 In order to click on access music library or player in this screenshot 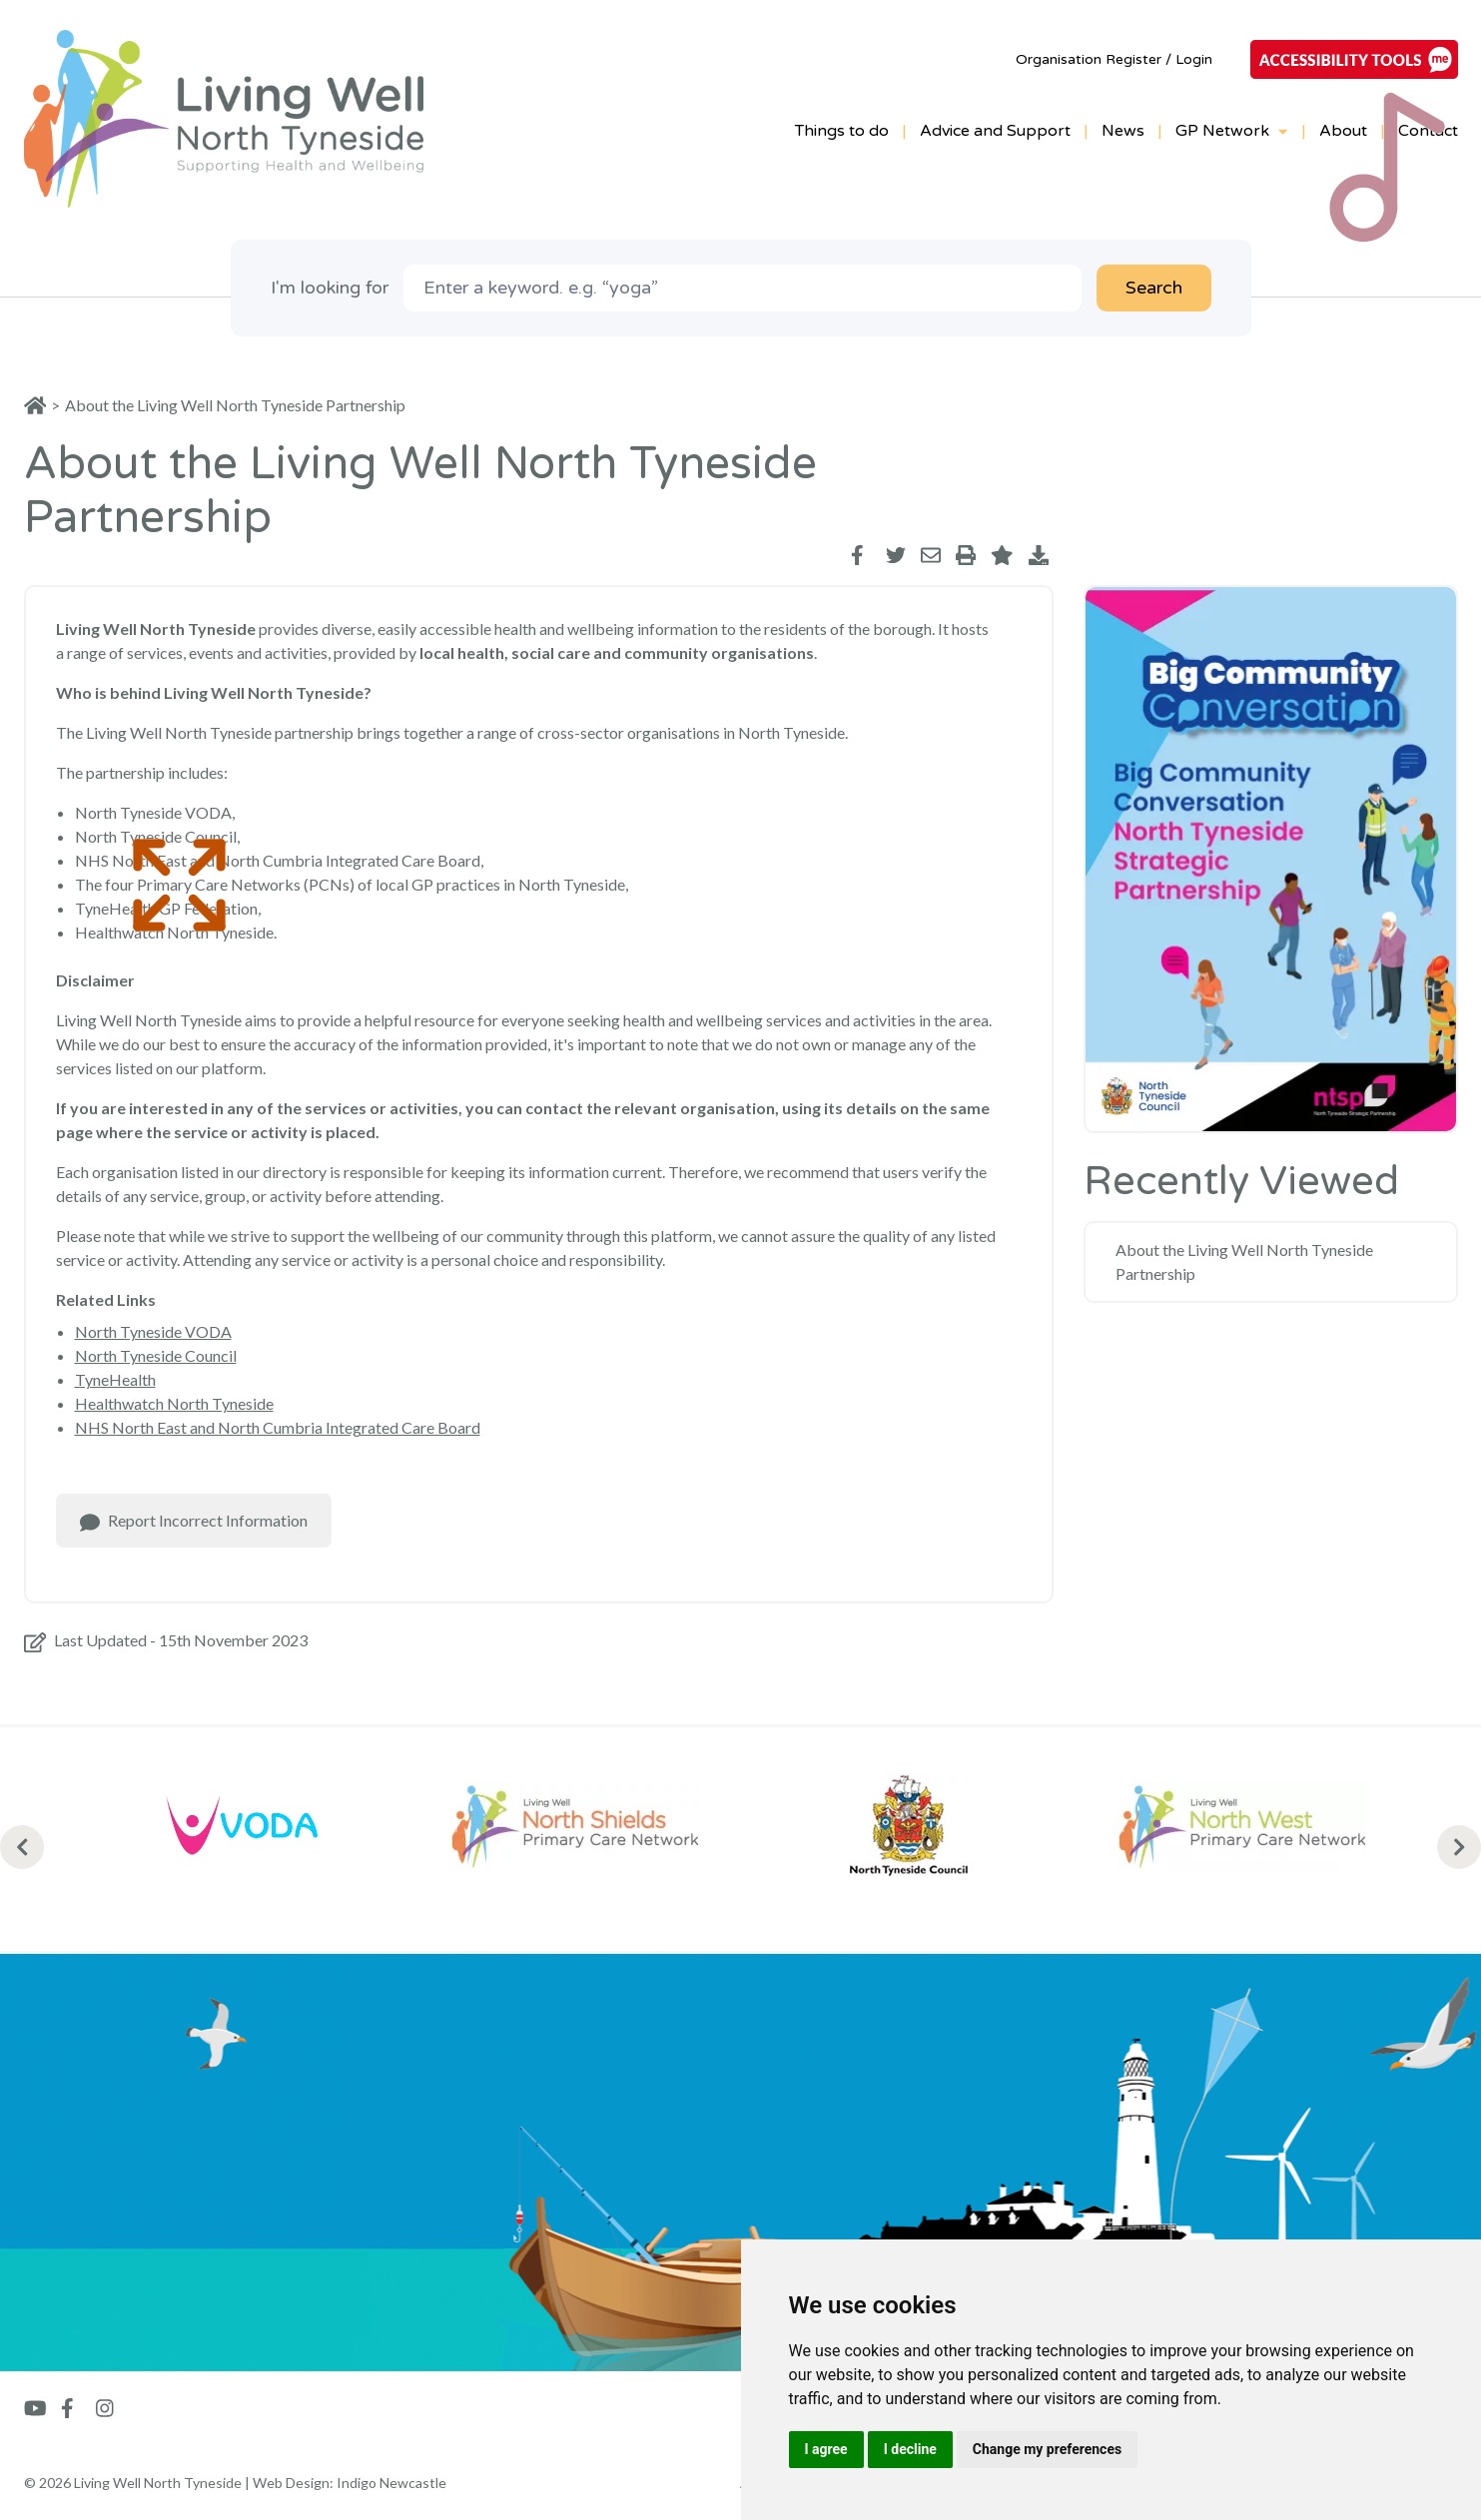, I will do `click(1390, 167)`.